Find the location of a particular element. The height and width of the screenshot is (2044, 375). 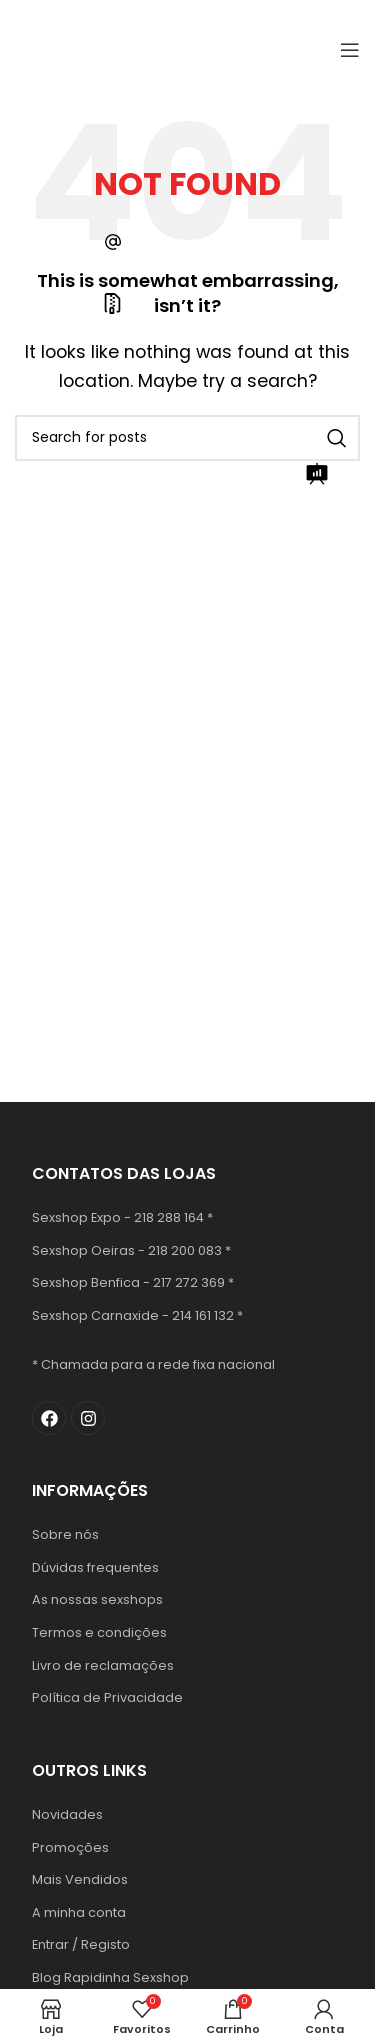

mention a user in a post or comment is located at coordinates (113, 242).